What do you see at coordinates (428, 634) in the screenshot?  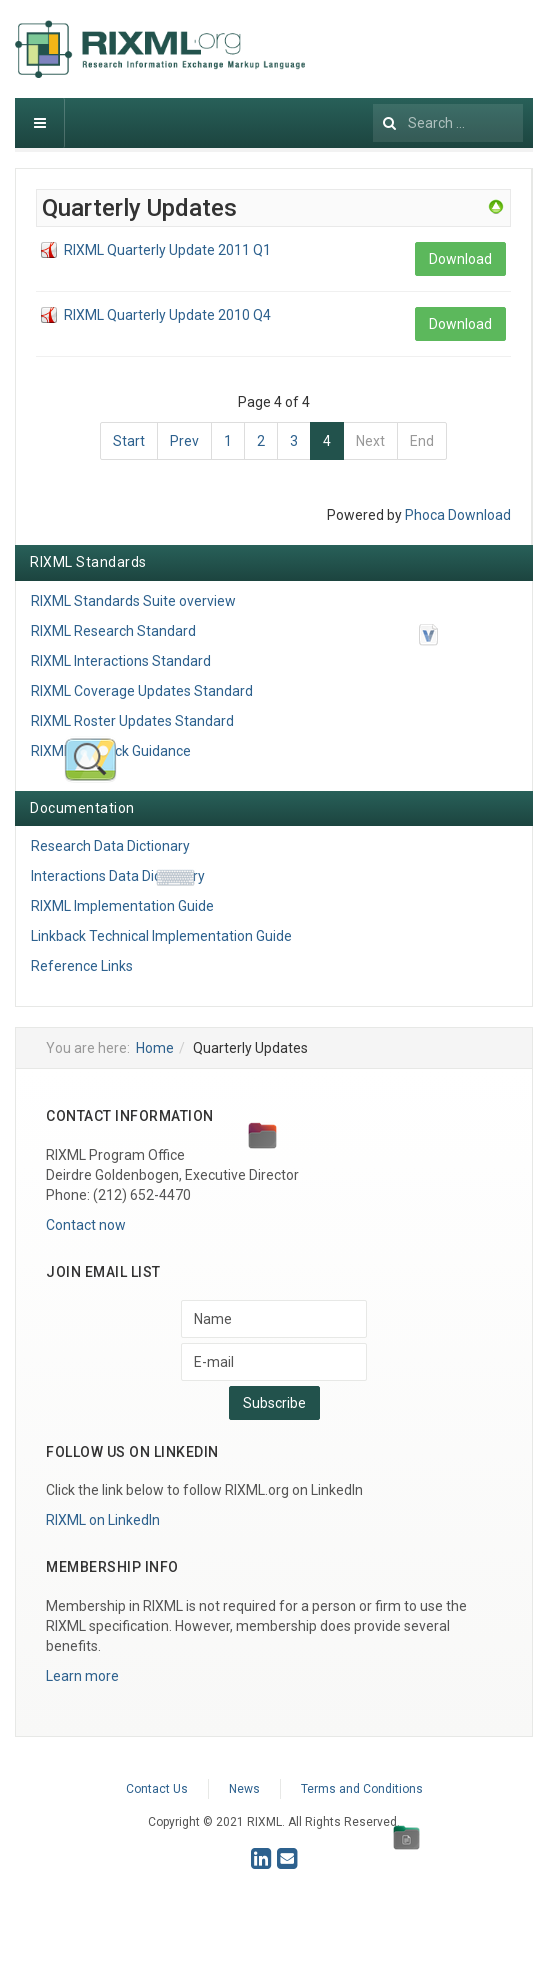 I see `a v programming language source file` at bounding box center [428, 634].